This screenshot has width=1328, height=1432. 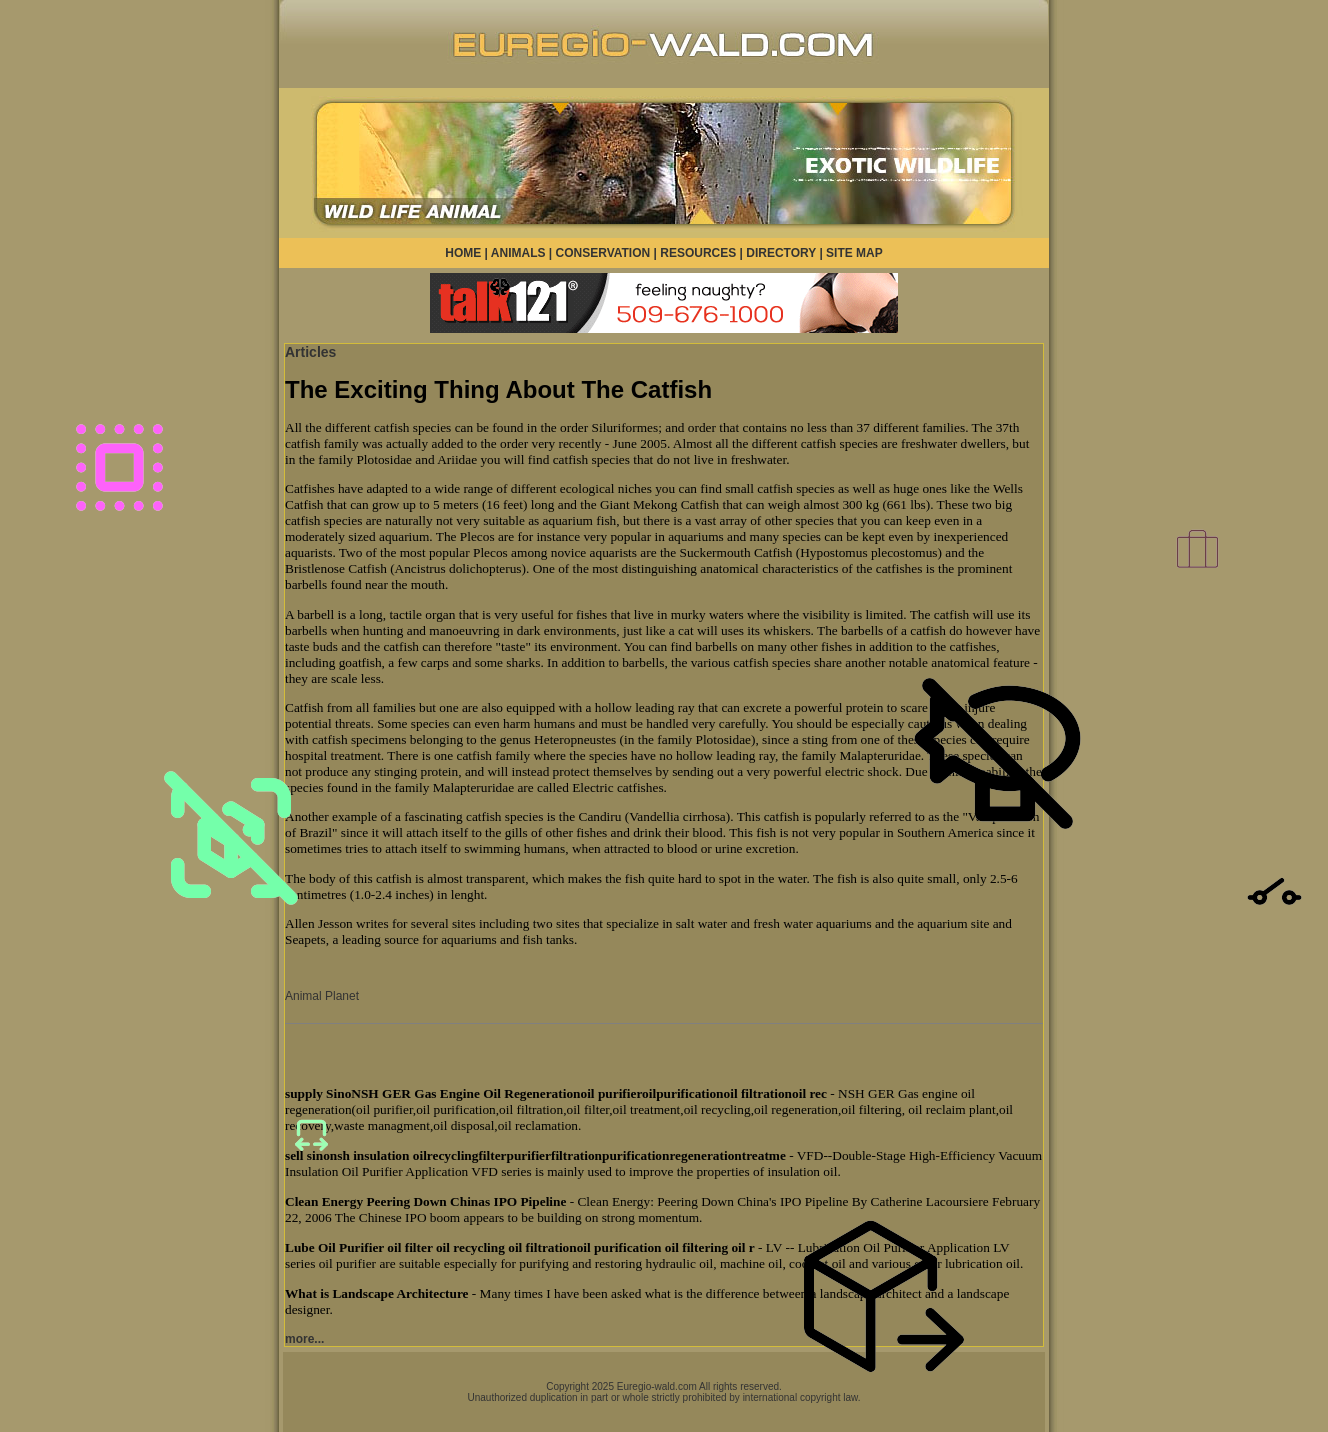 What do you see at coordinates (1197, 550) in the screenshot?
I see `access travel or trip planning features` at bounding box center [1197, 550].